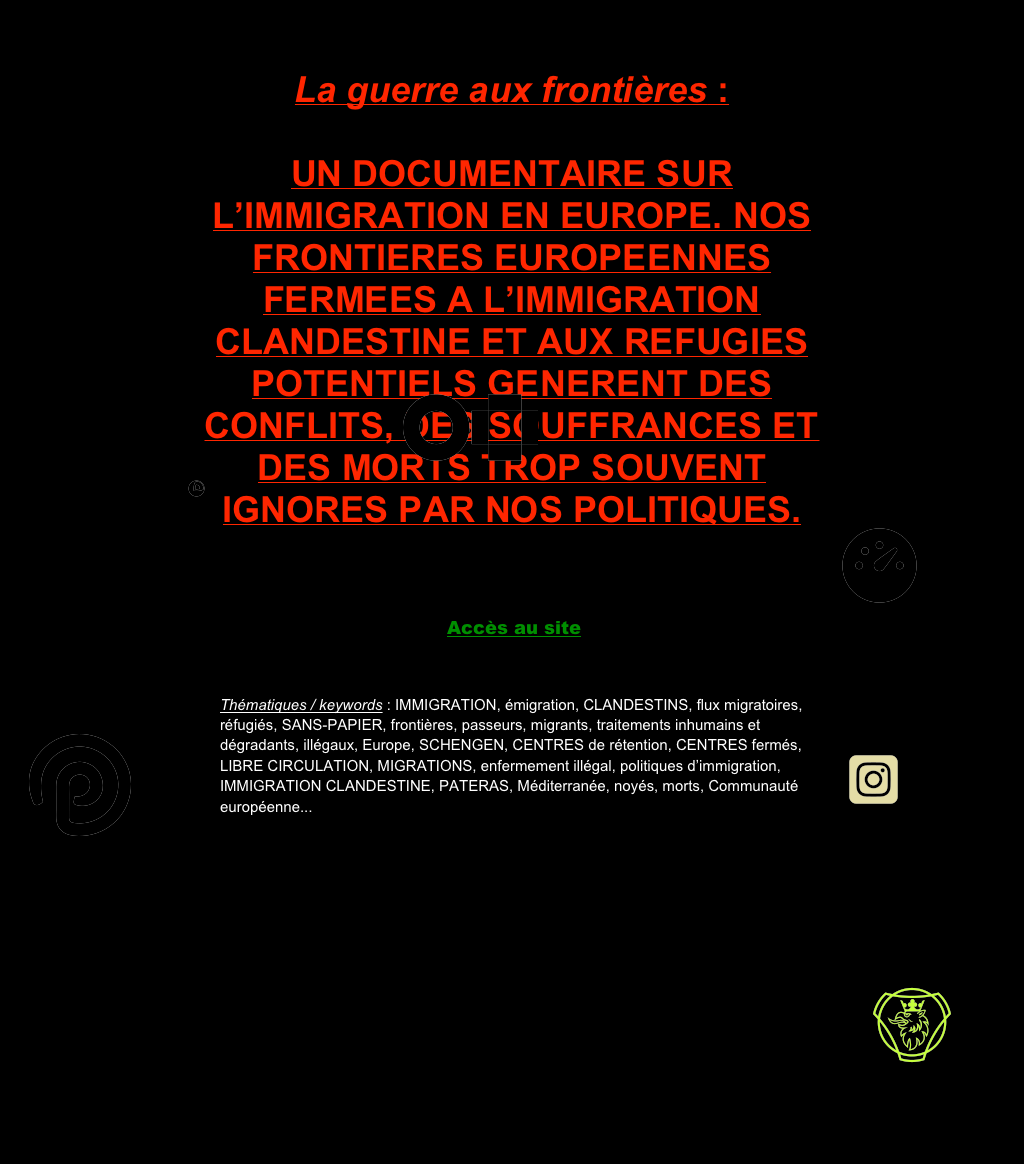 This screenshot has width=1024, height=1164. Describe the element at coordinates (80, 785) in the screenshot. I see `processwire CMS logo` at that location.